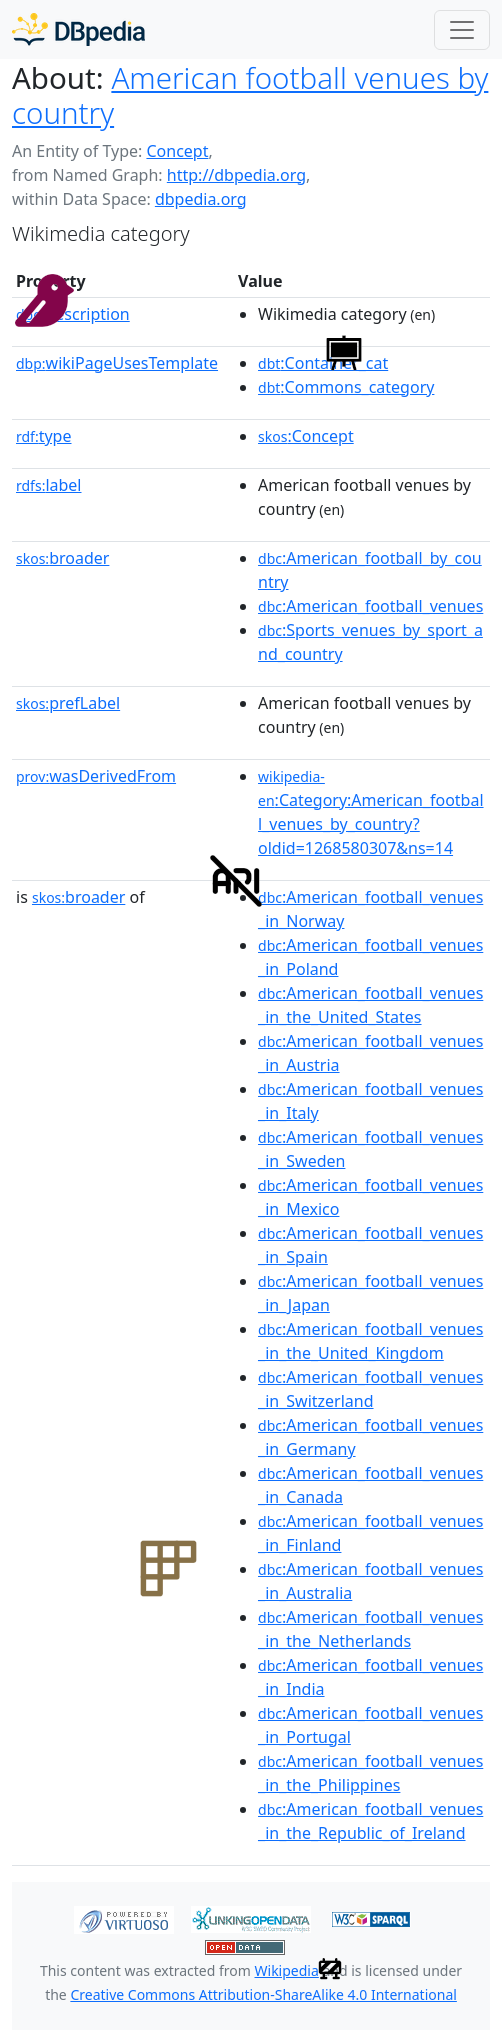 The image size is (502, 2030). What do you see at coordinates (344, 353) in the screenshot?
I see `open presentation or slideshow mode` at bounding box center [344, 353].